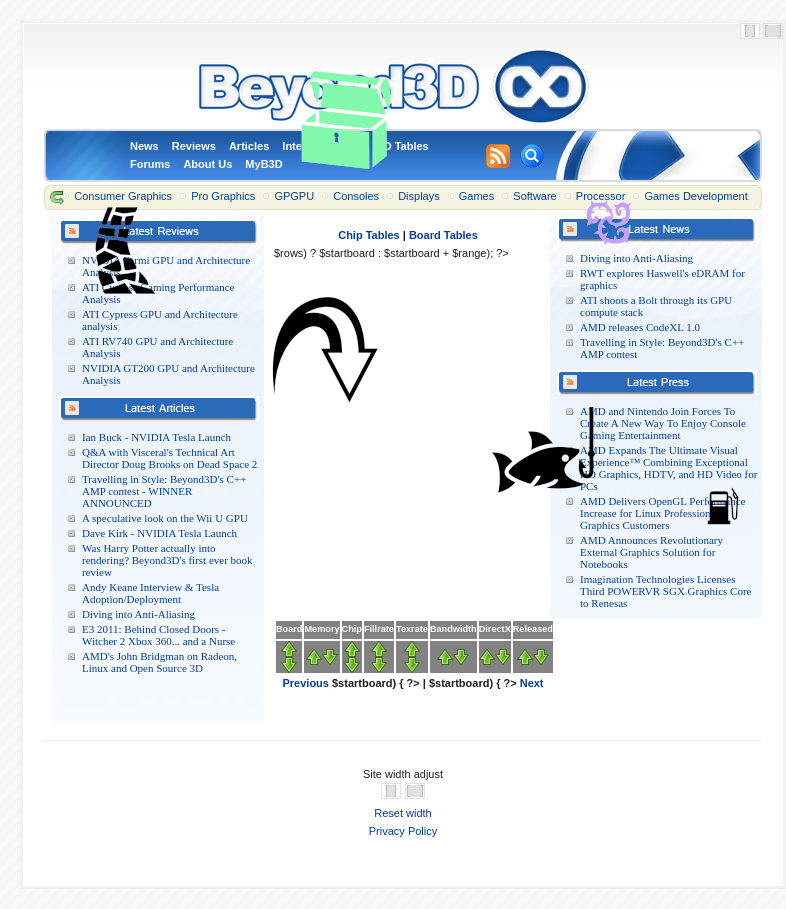 The height and width of the screenshot is (909, 786). I want to click on open treasure chest to collect rewards, so click(346, 120).